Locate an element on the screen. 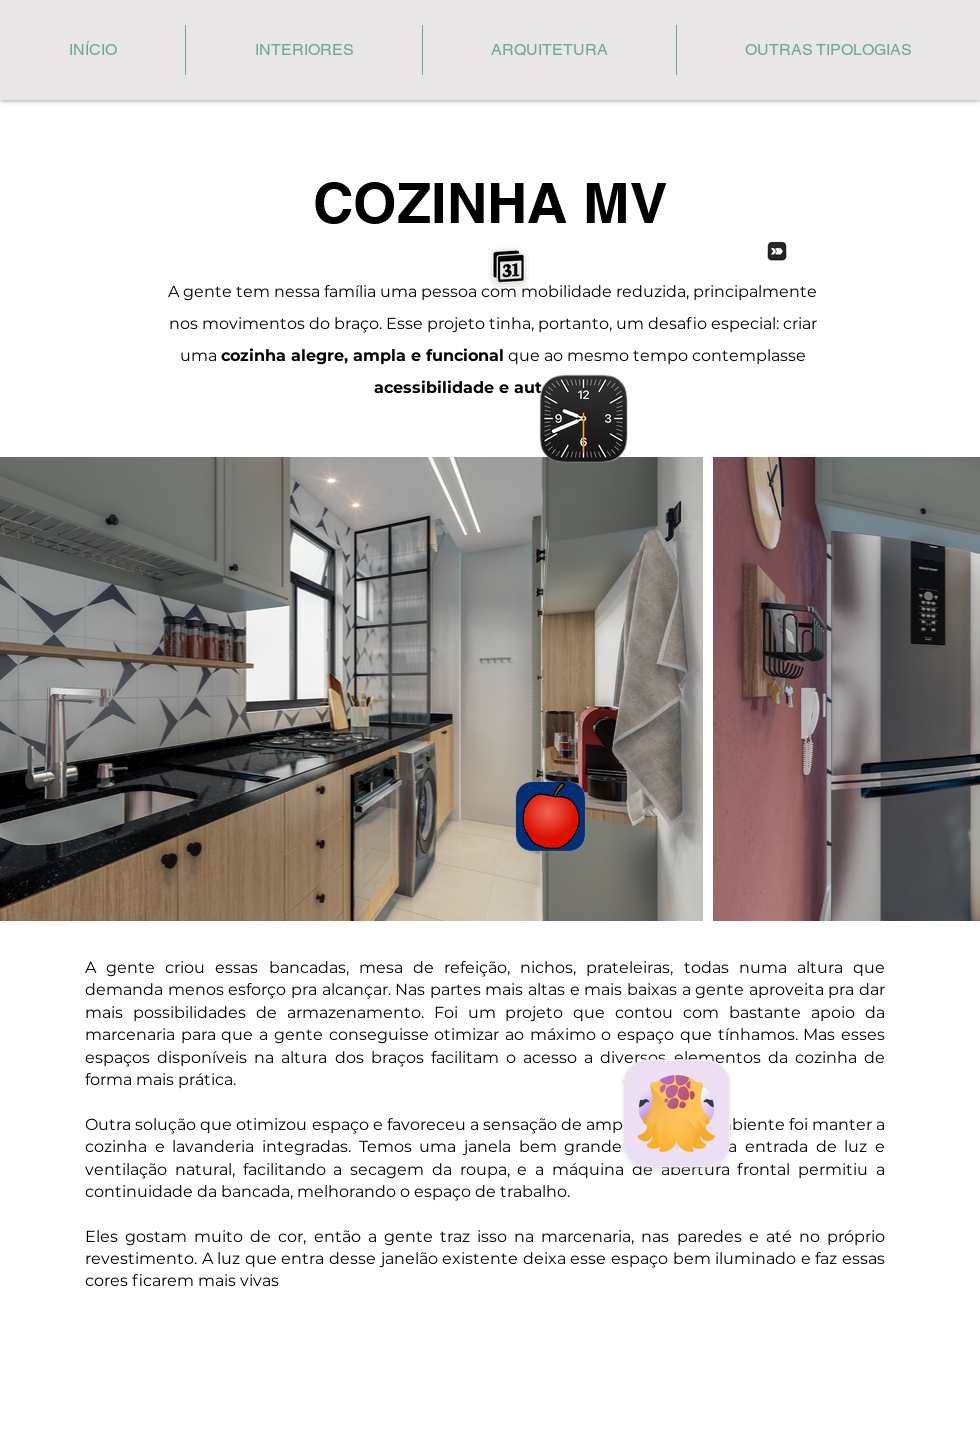  open notion calendar app is located at coordinates (508, 266).